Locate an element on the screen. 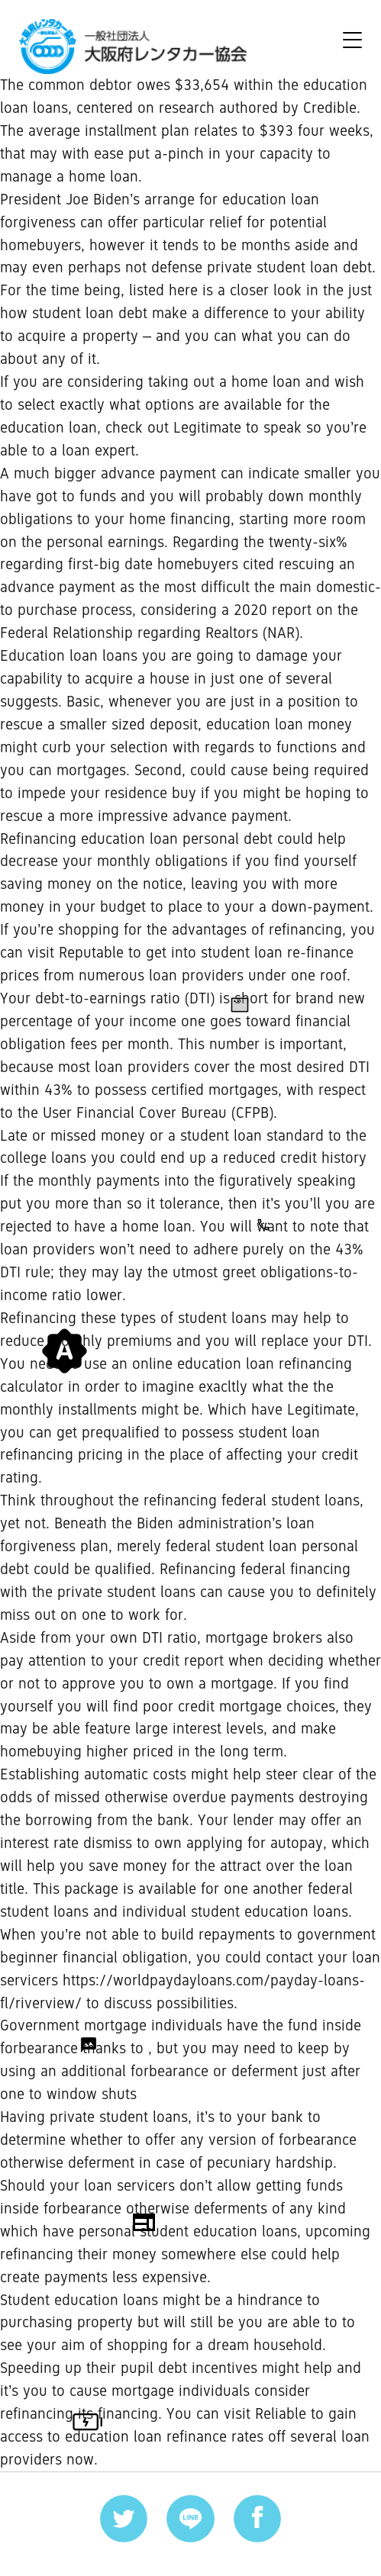 Image resolution: width=381 pixels, height=2576 pixels. open a new application window is located at coordinates (240, 1005).